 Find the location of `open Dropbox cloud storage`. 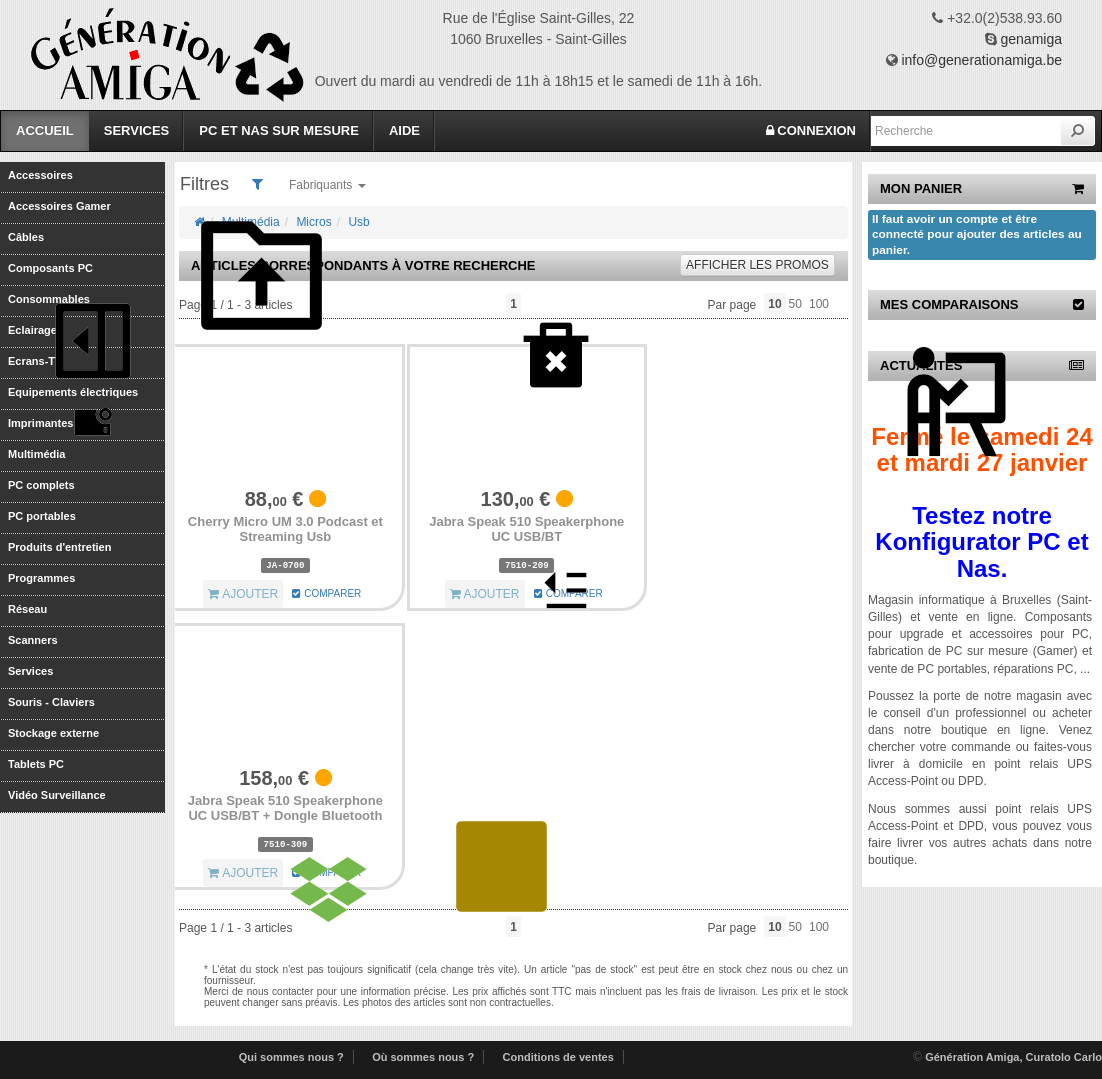

open Dropbox cloud storage is located at coordinates (328, 889).